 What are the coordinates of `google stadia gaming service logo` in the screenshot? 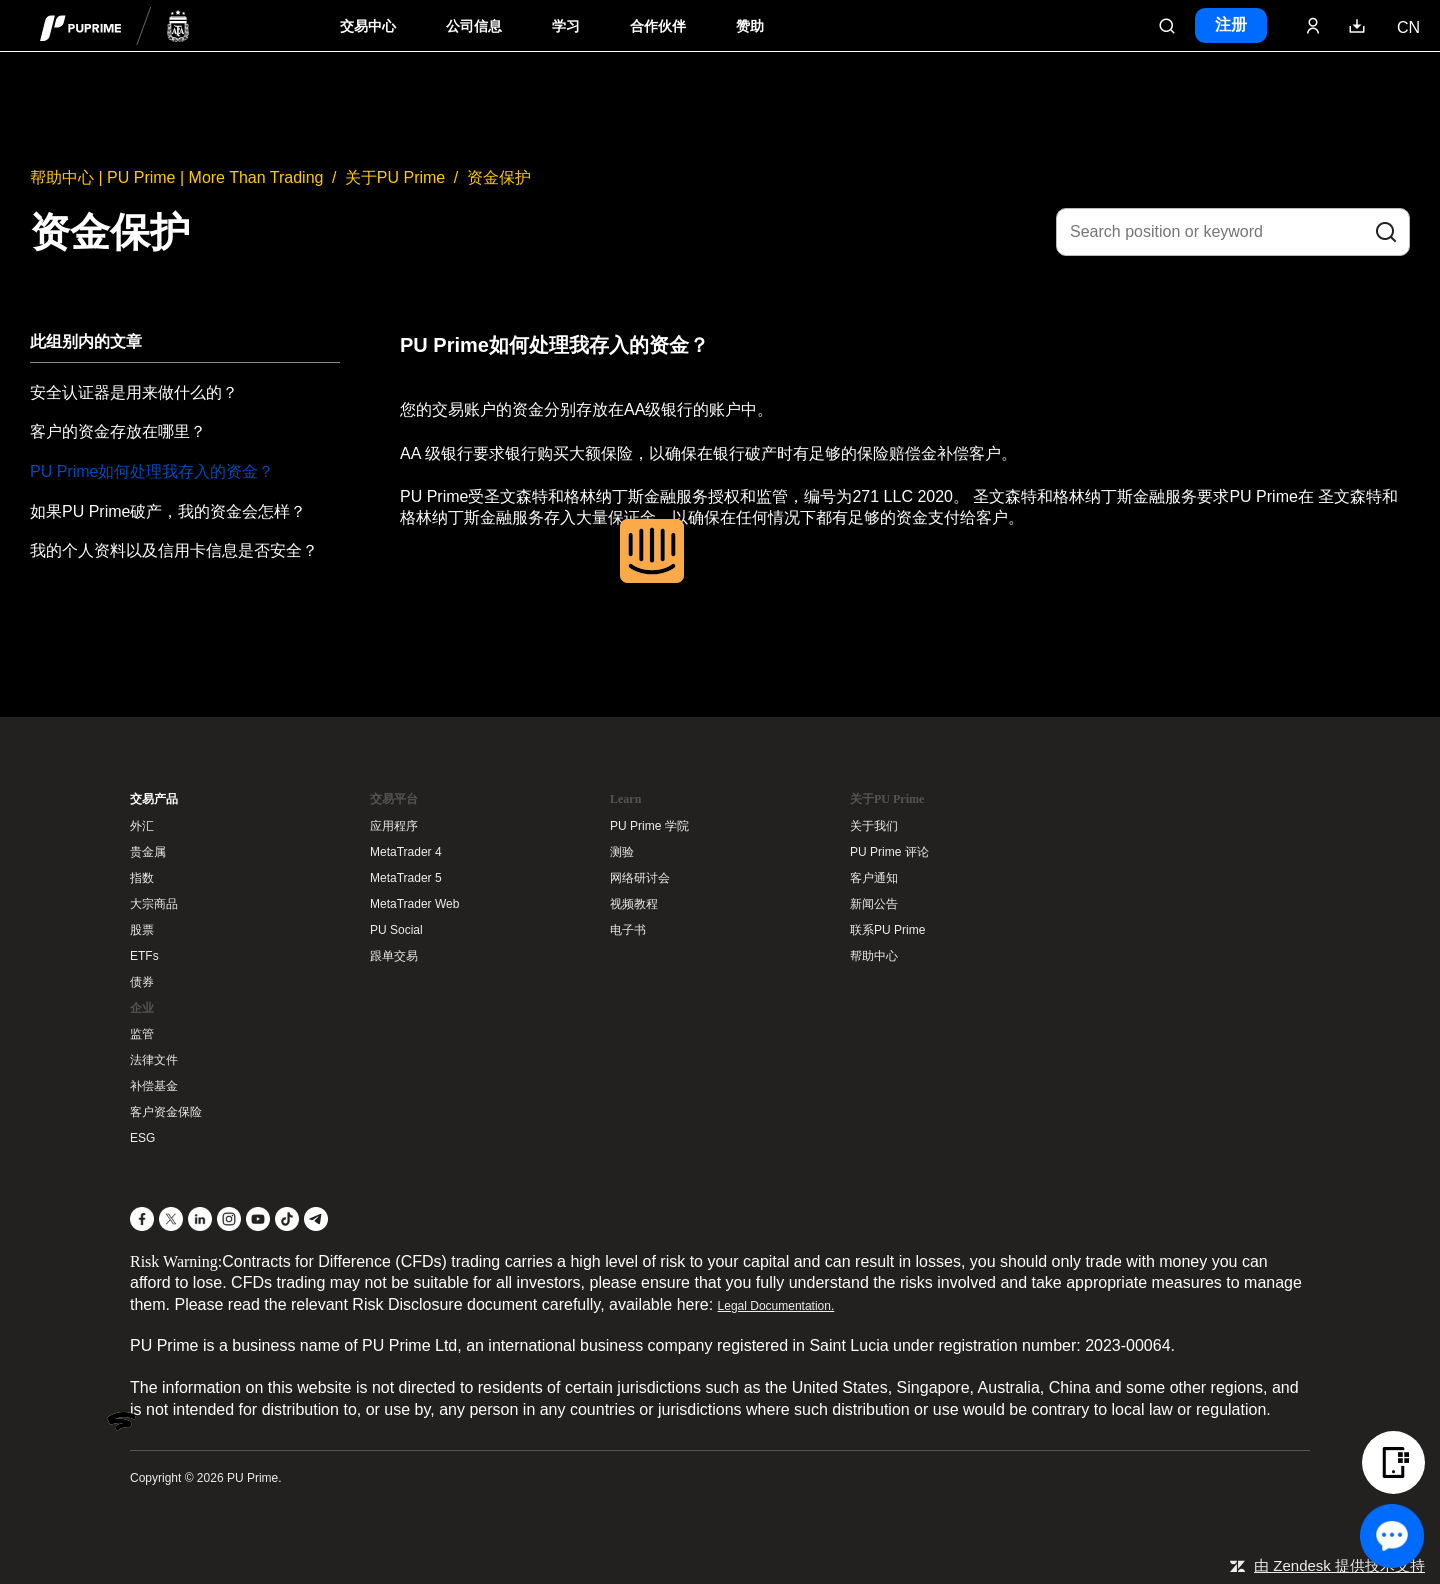 It's located at (121, 1421).